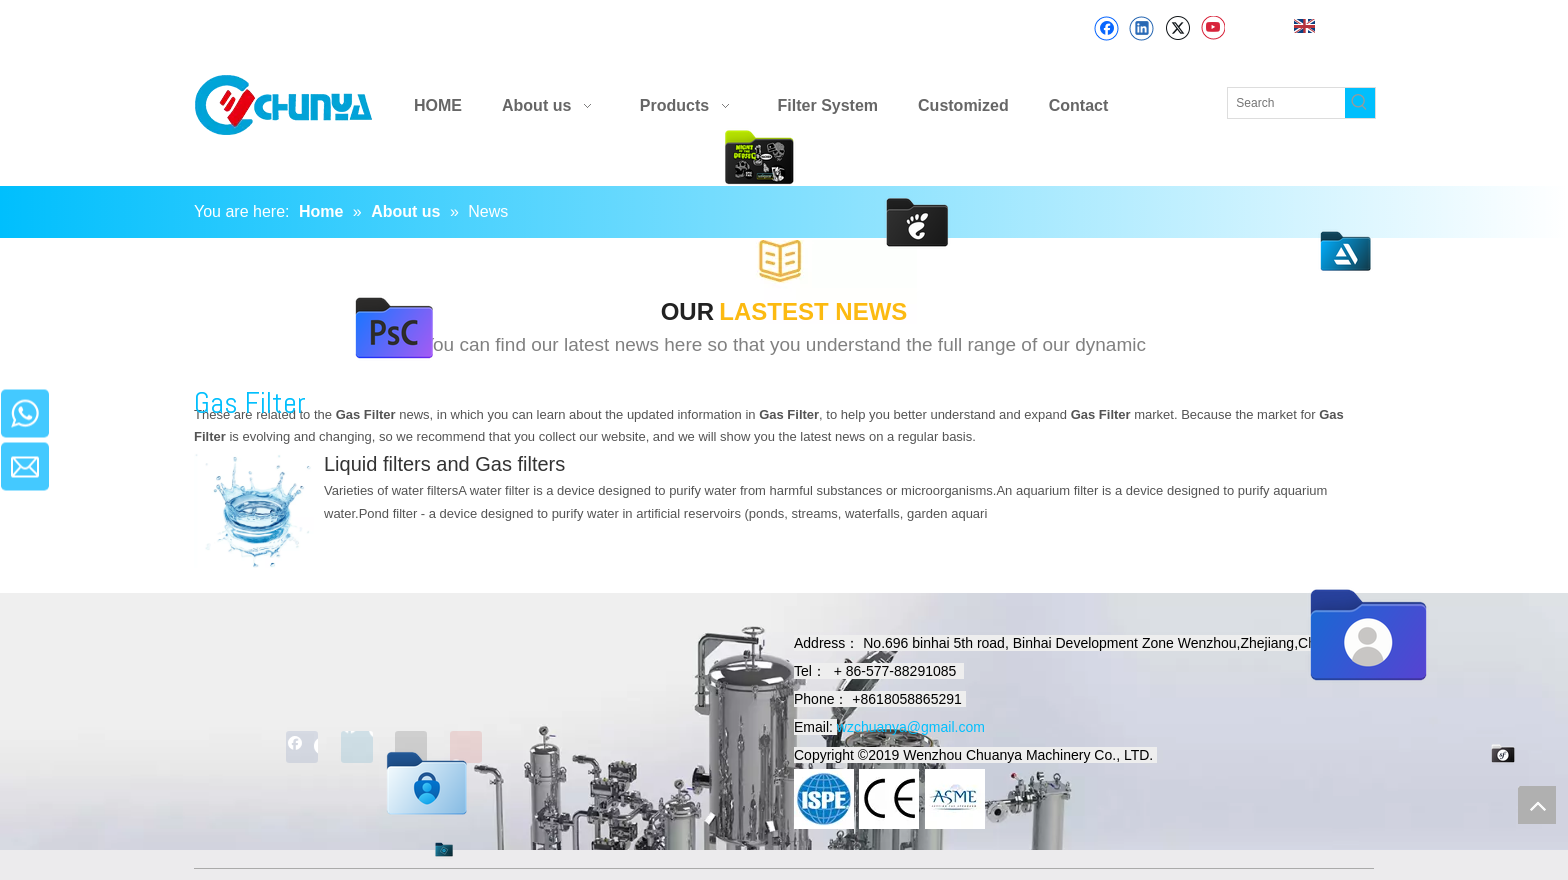  I want to click on open folder containing adobe photoshop classic files, so click(394, 330).